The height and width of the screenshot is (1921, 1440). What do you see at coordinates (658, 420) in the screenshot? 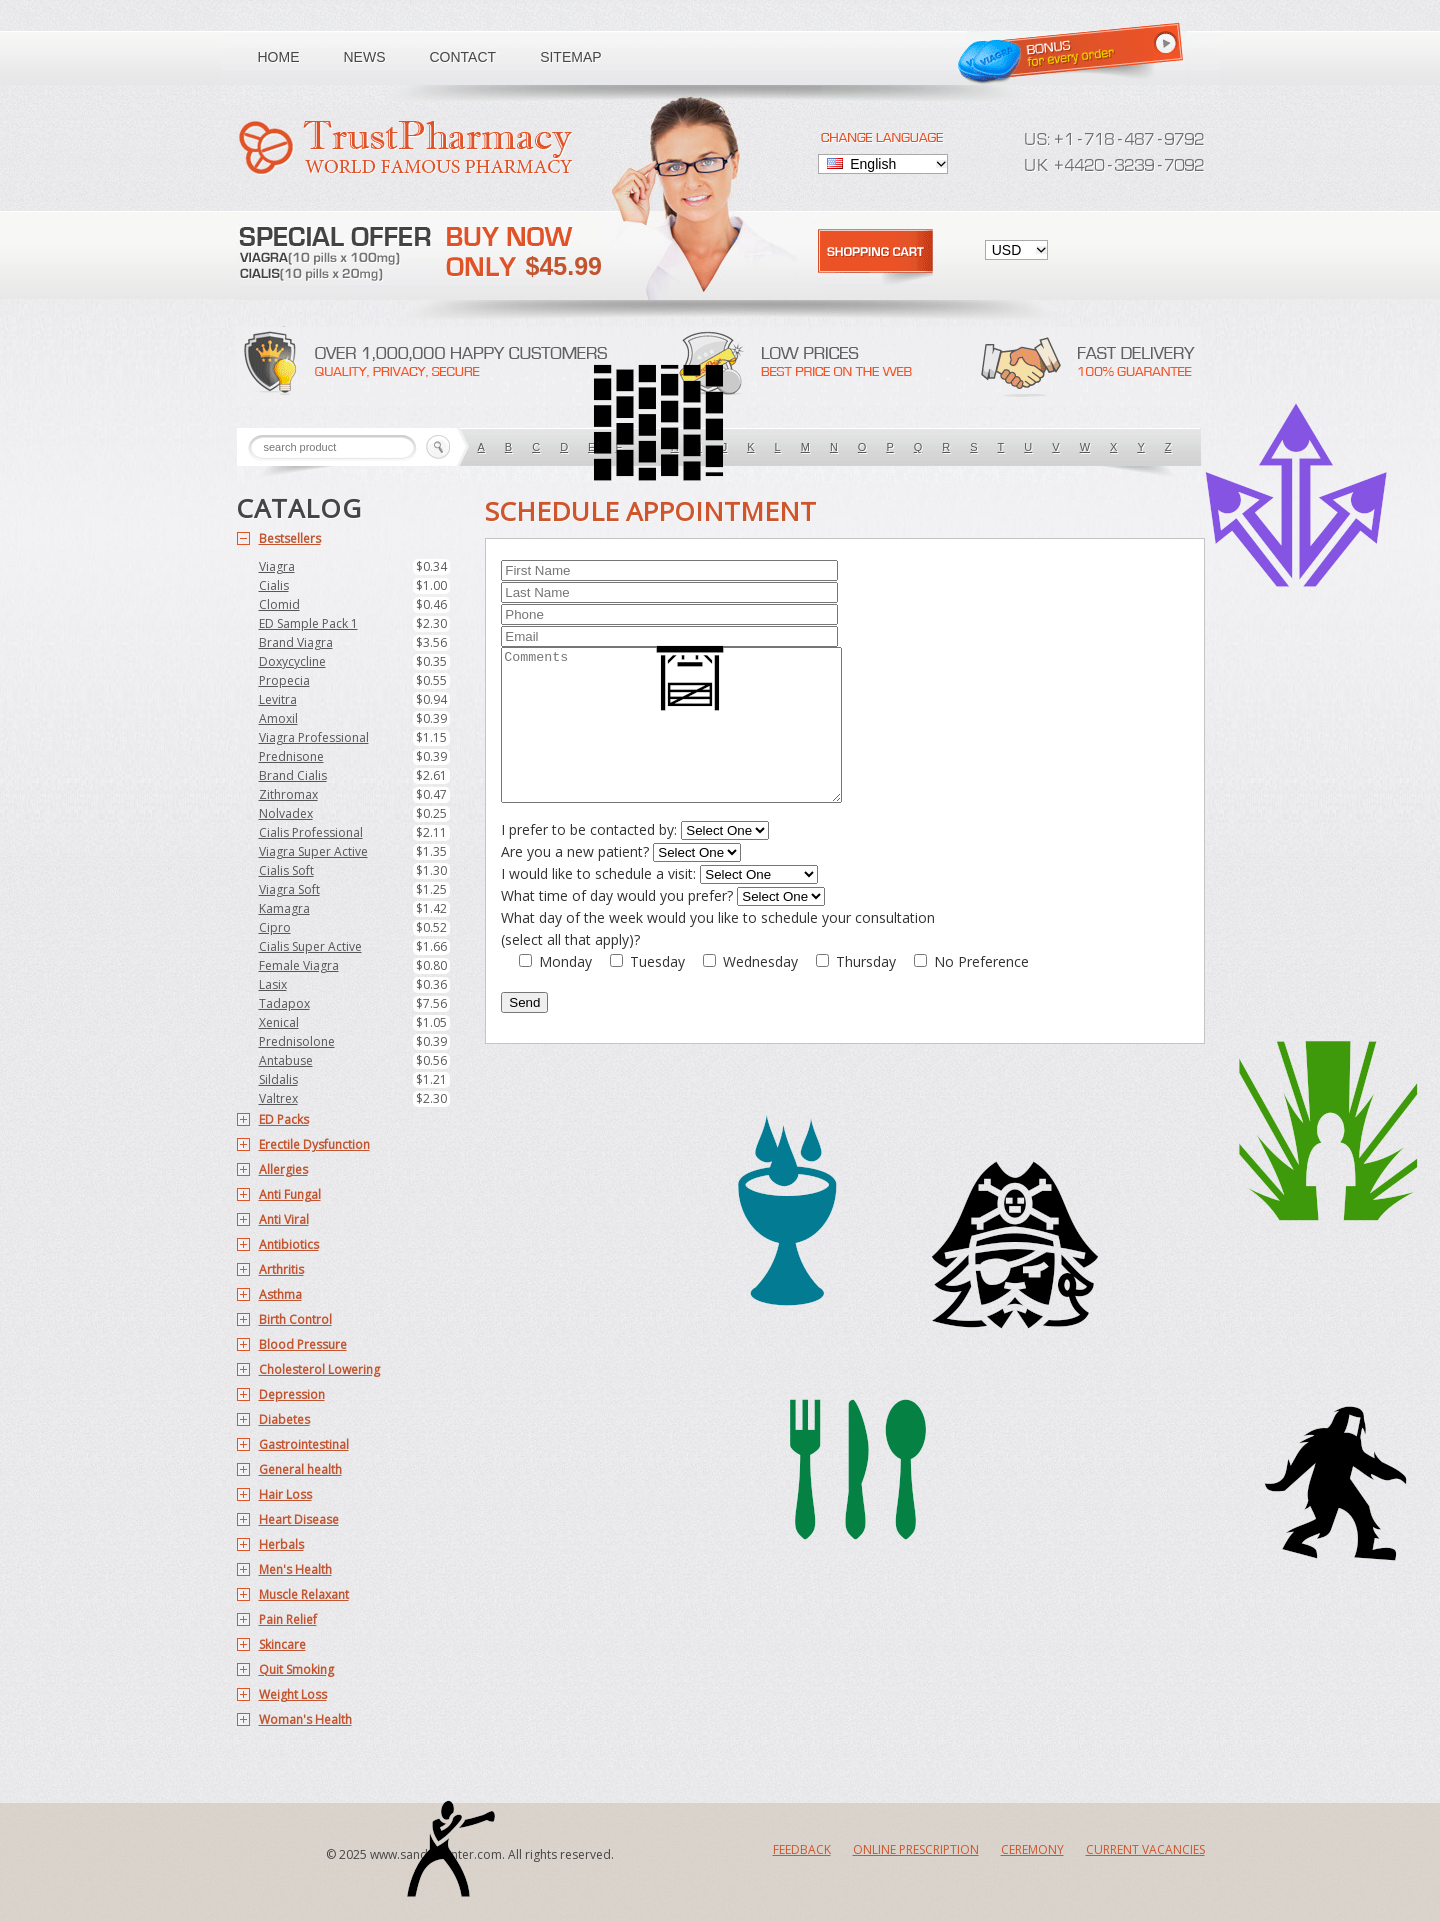
I see `view half-year calendar overview` at bounding box center [658, 420].